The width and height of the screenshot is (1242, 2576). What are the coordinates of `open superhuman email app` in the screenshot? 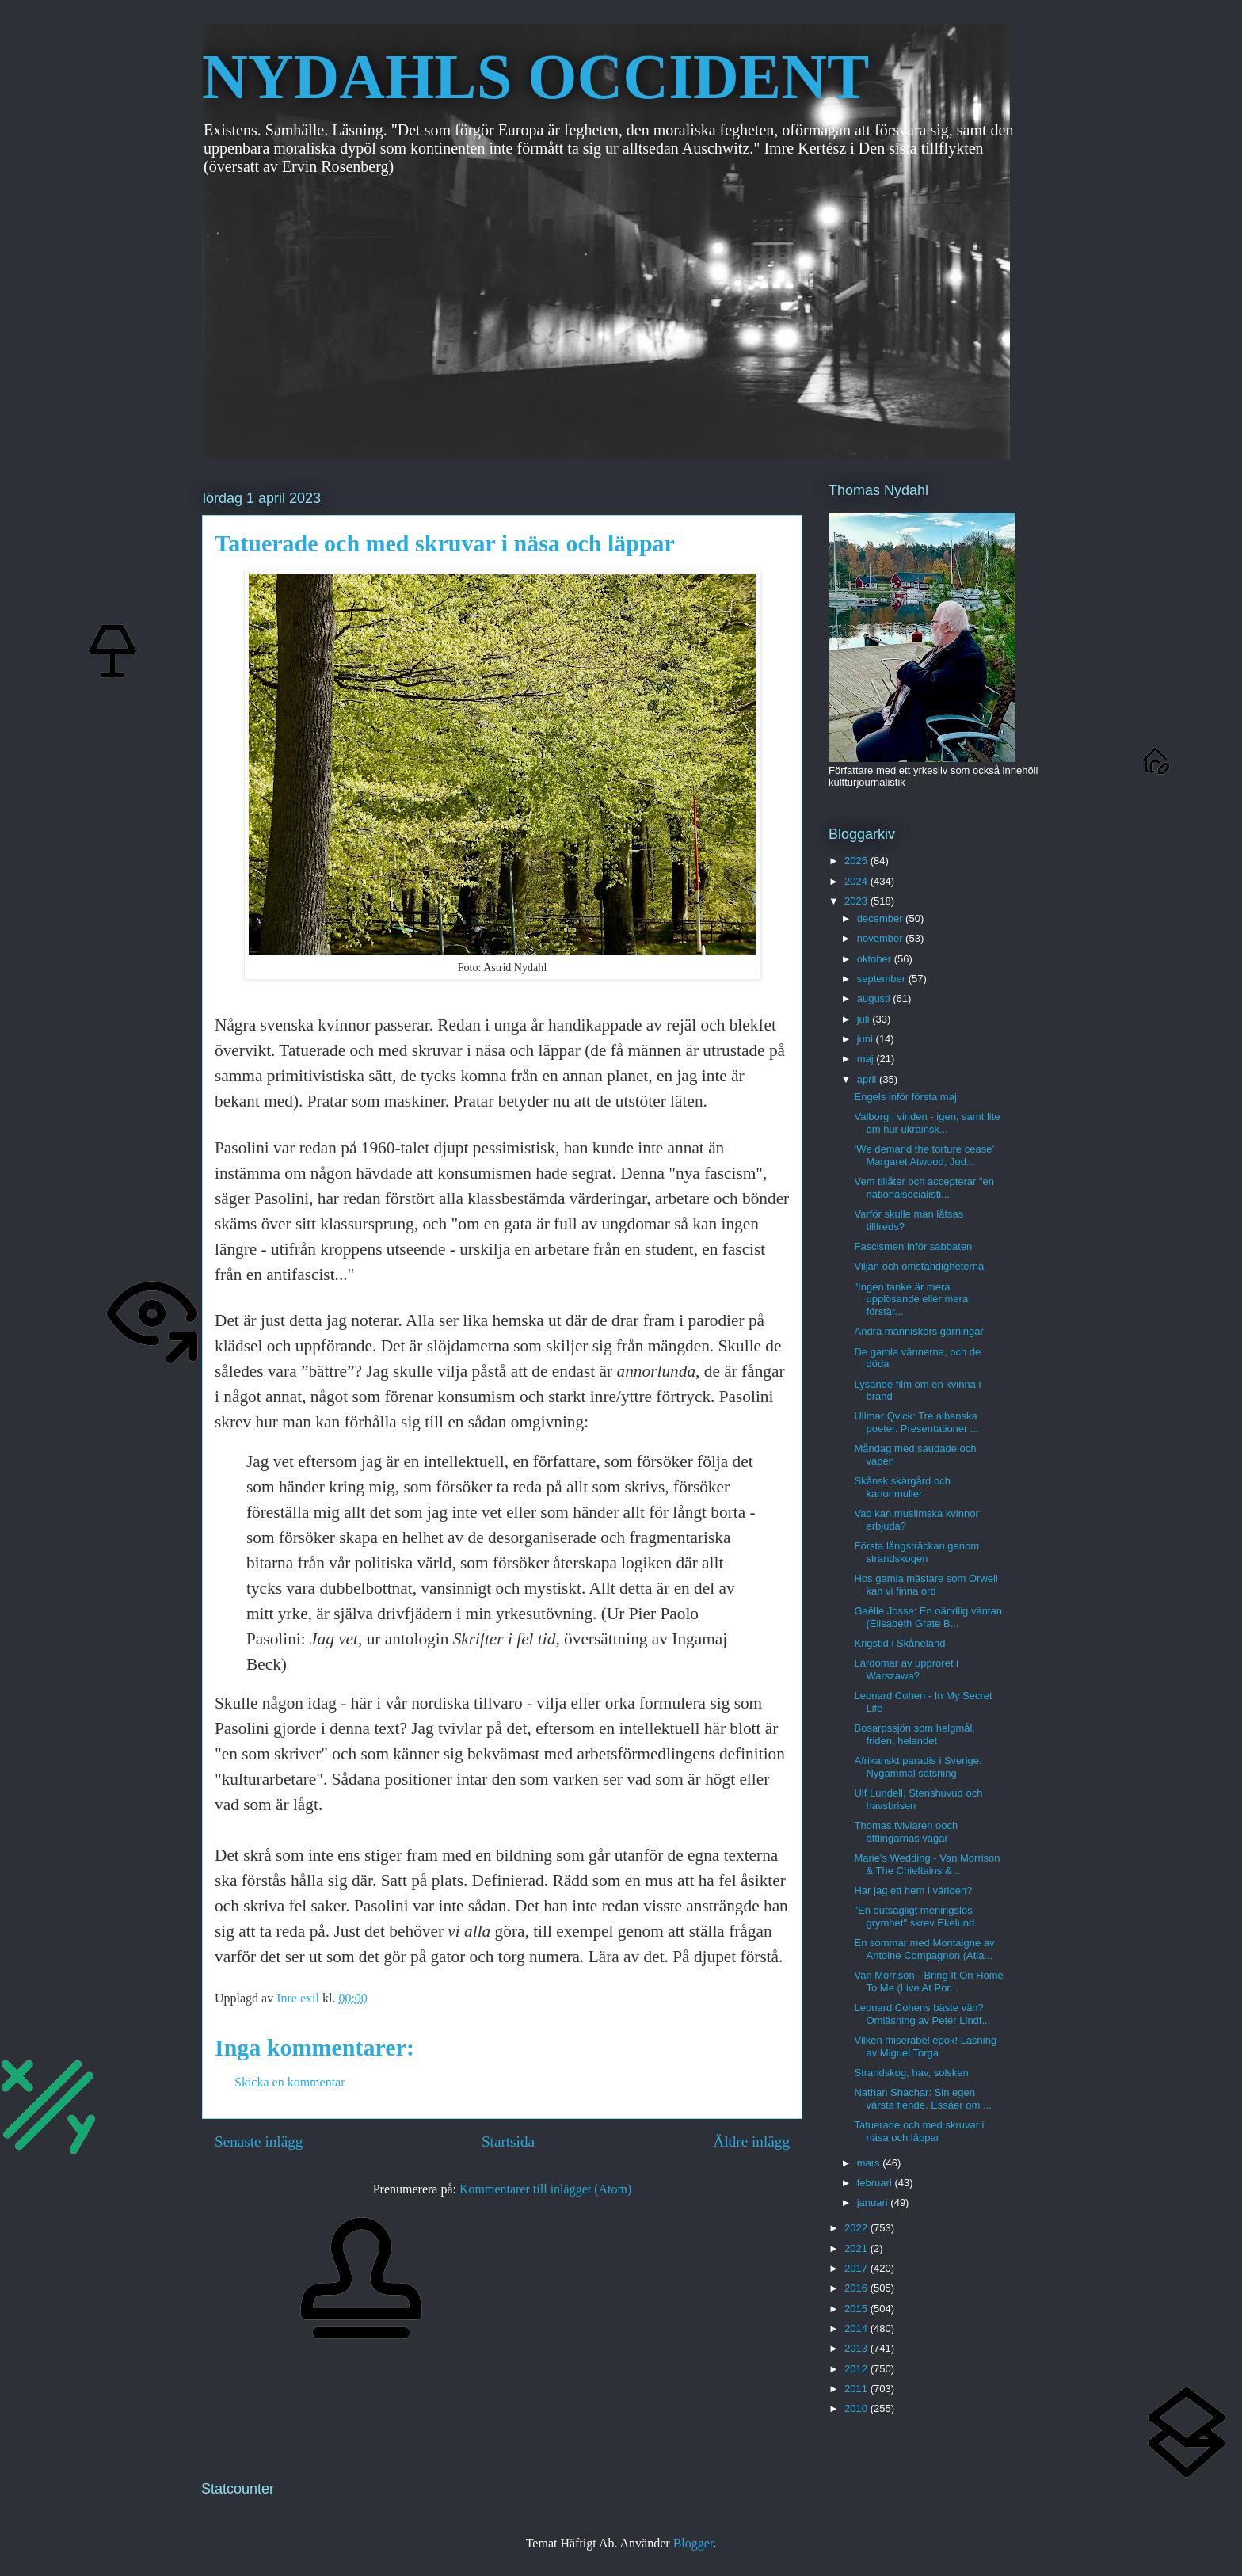 It's located at (1187, 2430).